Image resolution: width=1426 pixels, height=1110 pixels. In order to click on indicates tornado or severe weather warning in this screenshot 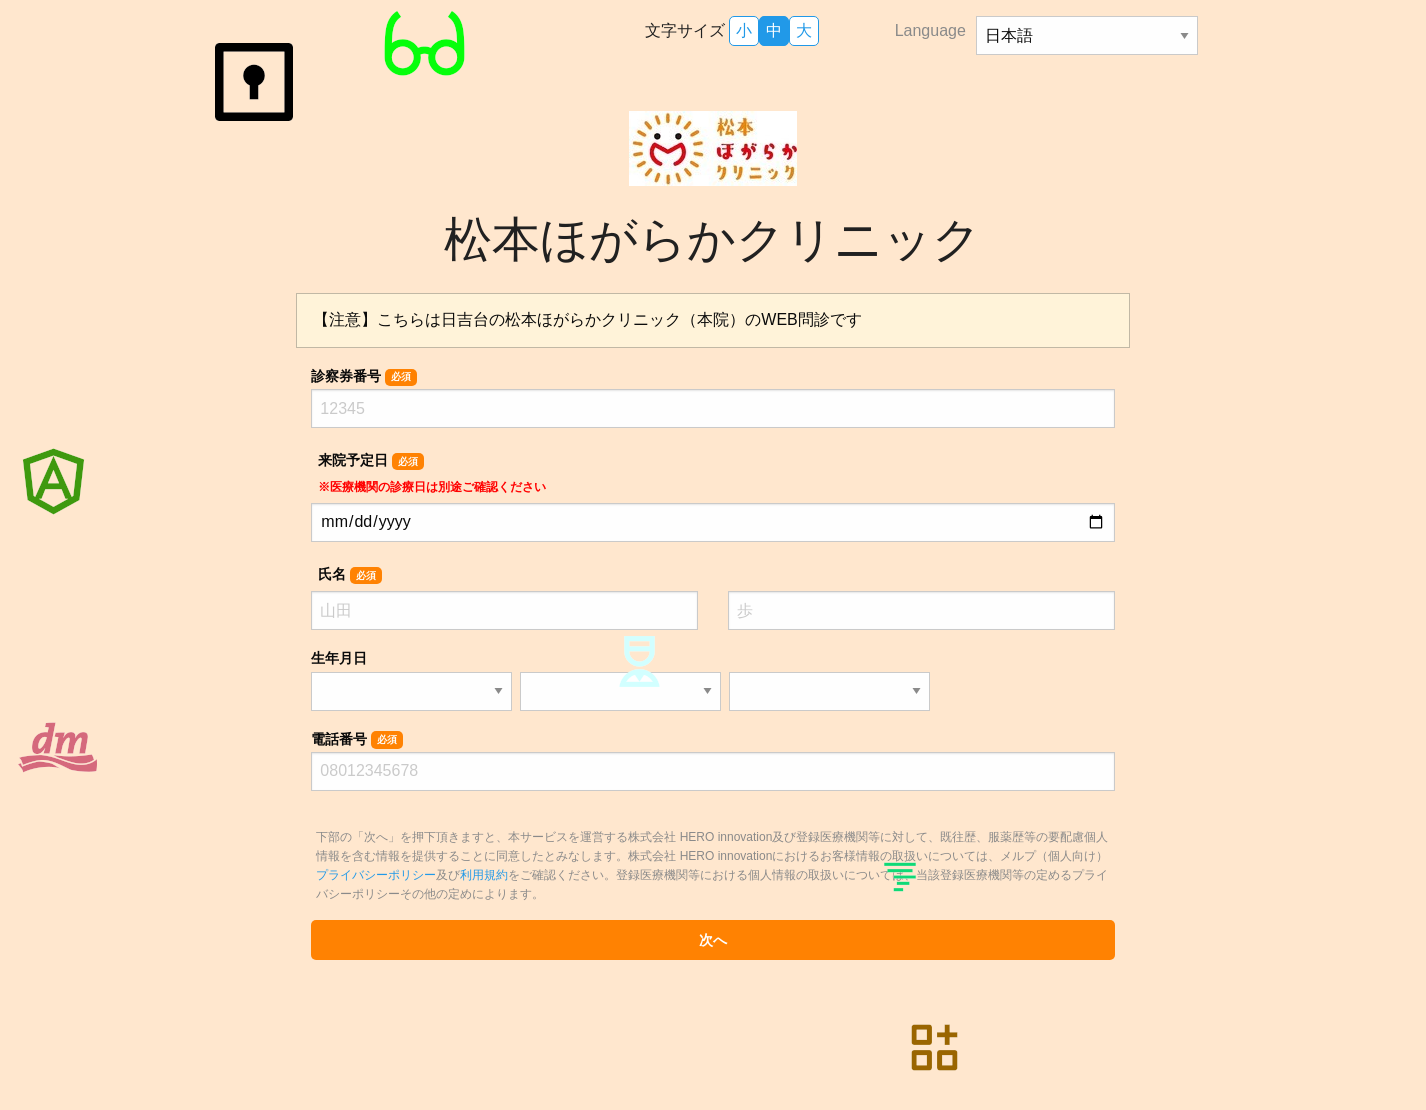, I will do `click(900, 877)`.